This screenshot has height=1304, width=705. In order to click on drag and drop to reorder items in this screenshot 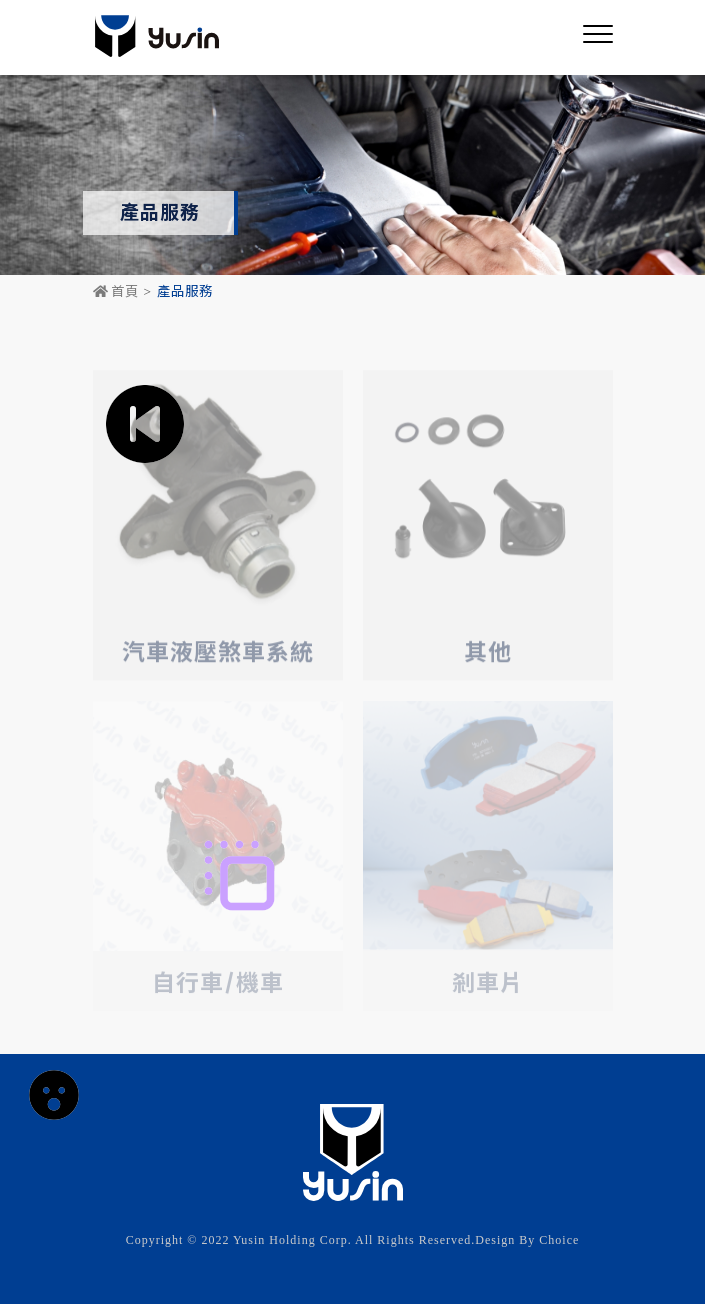, I will do `click(239, 875)`.